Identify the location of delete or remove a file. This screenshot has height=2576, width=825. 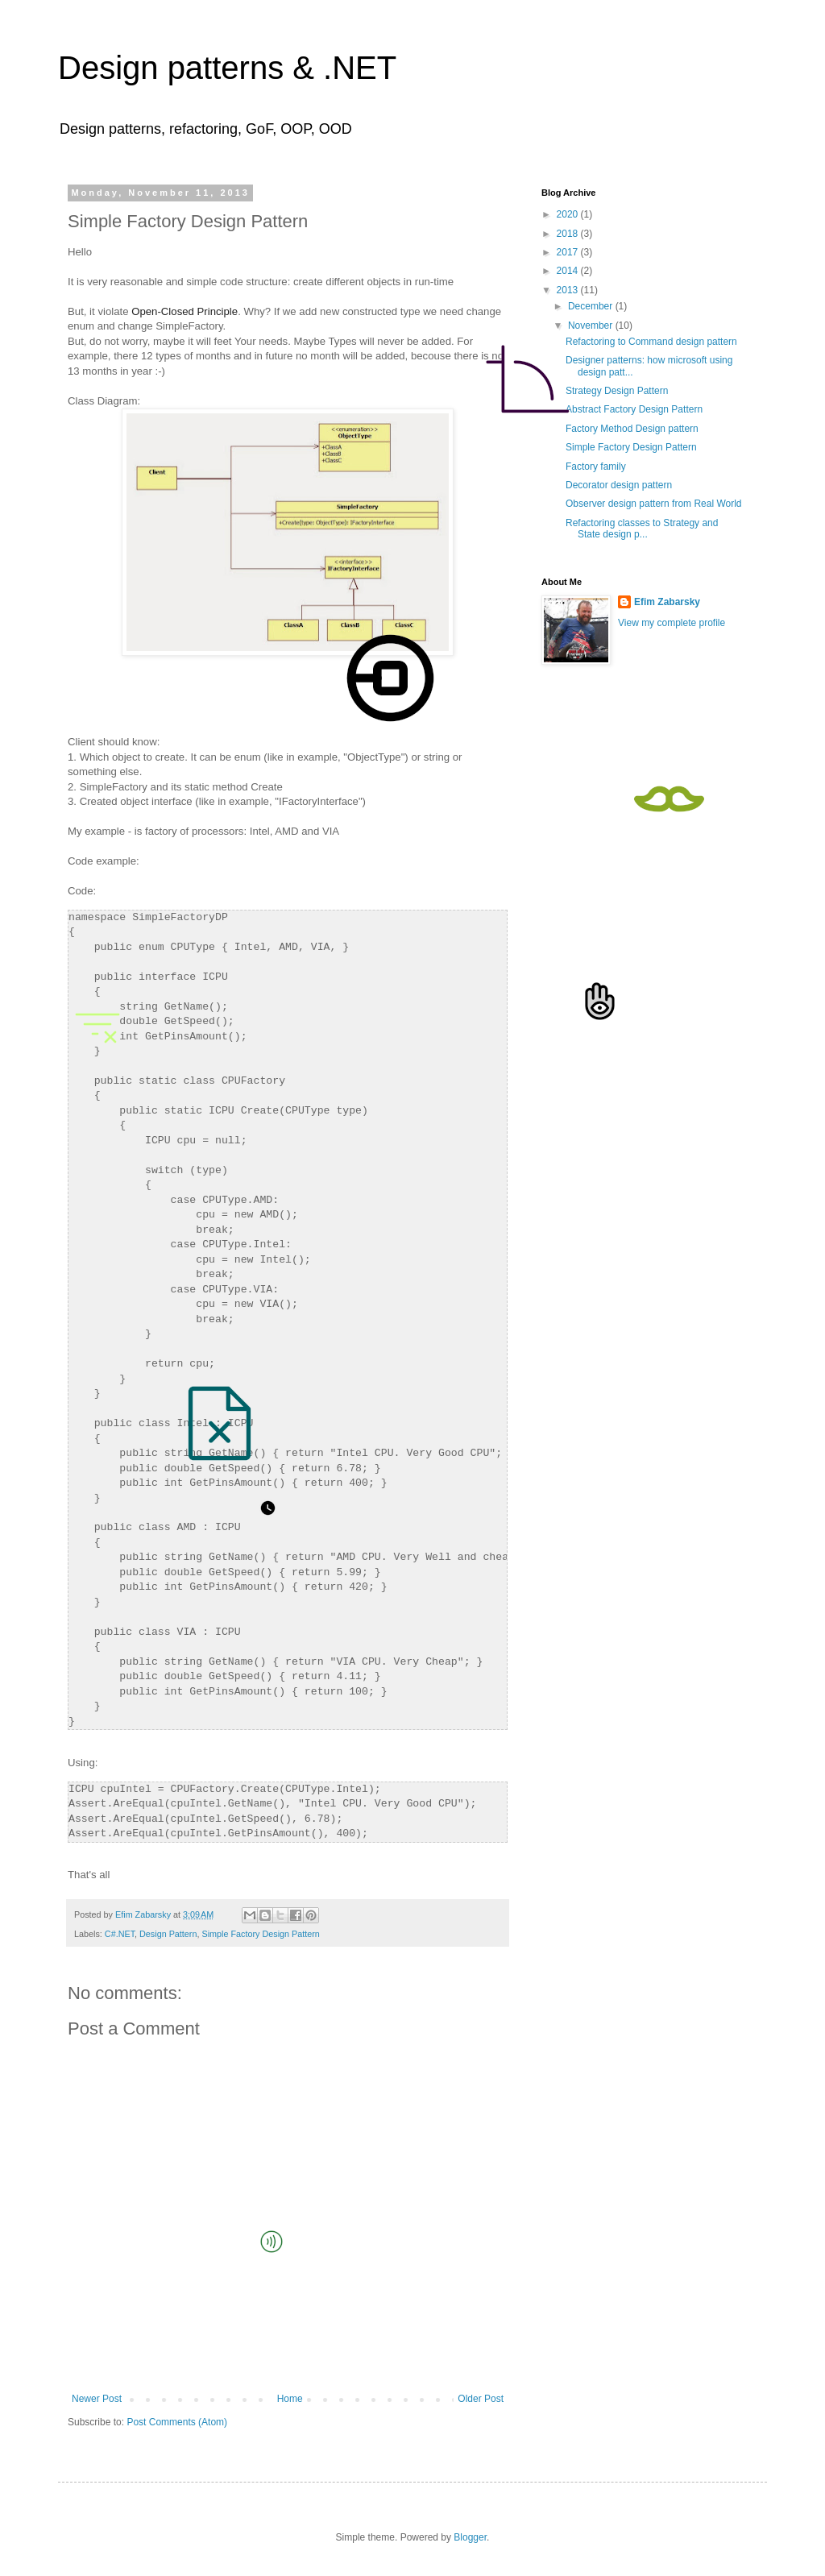
(219, 1423).